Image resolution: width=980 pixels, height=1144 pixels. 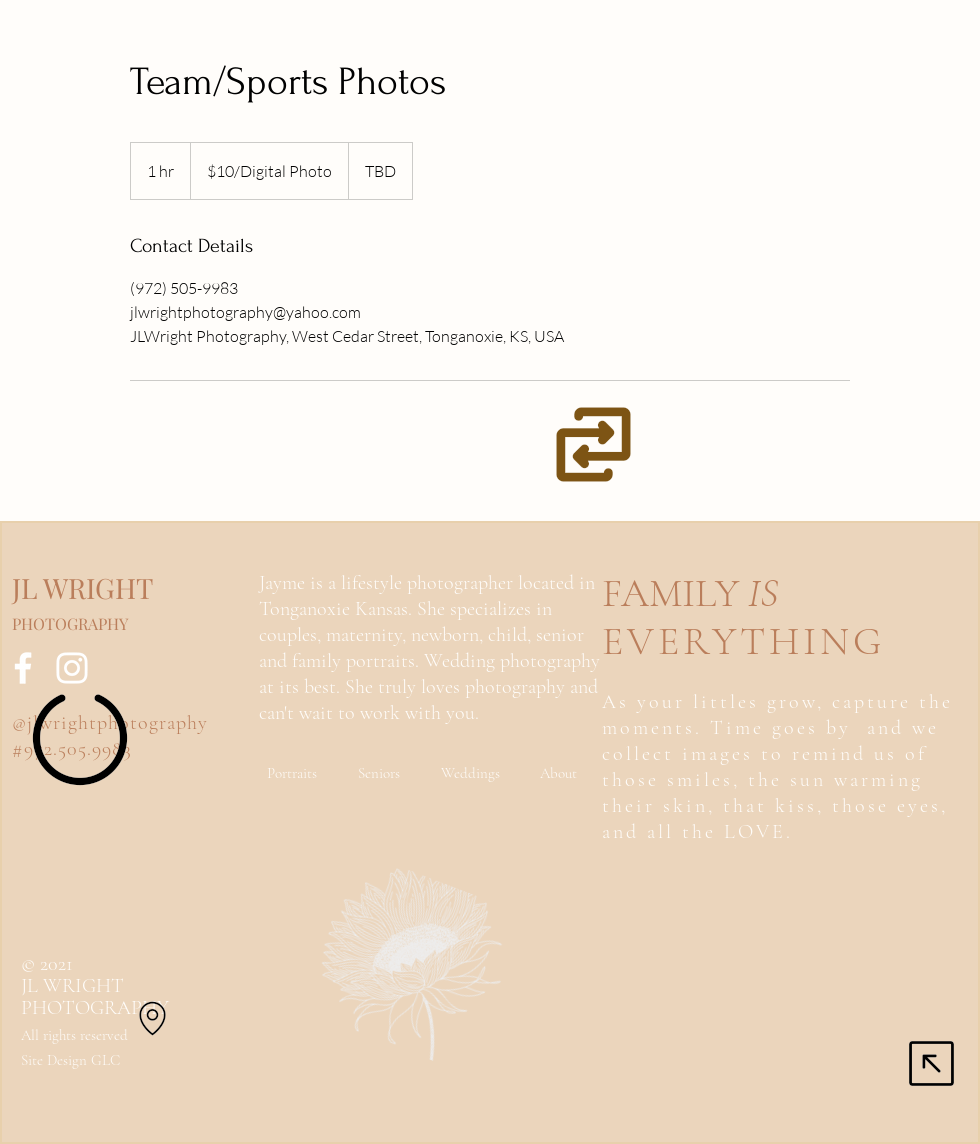 I want to click on view location on map, so click(x=152, y=1018).